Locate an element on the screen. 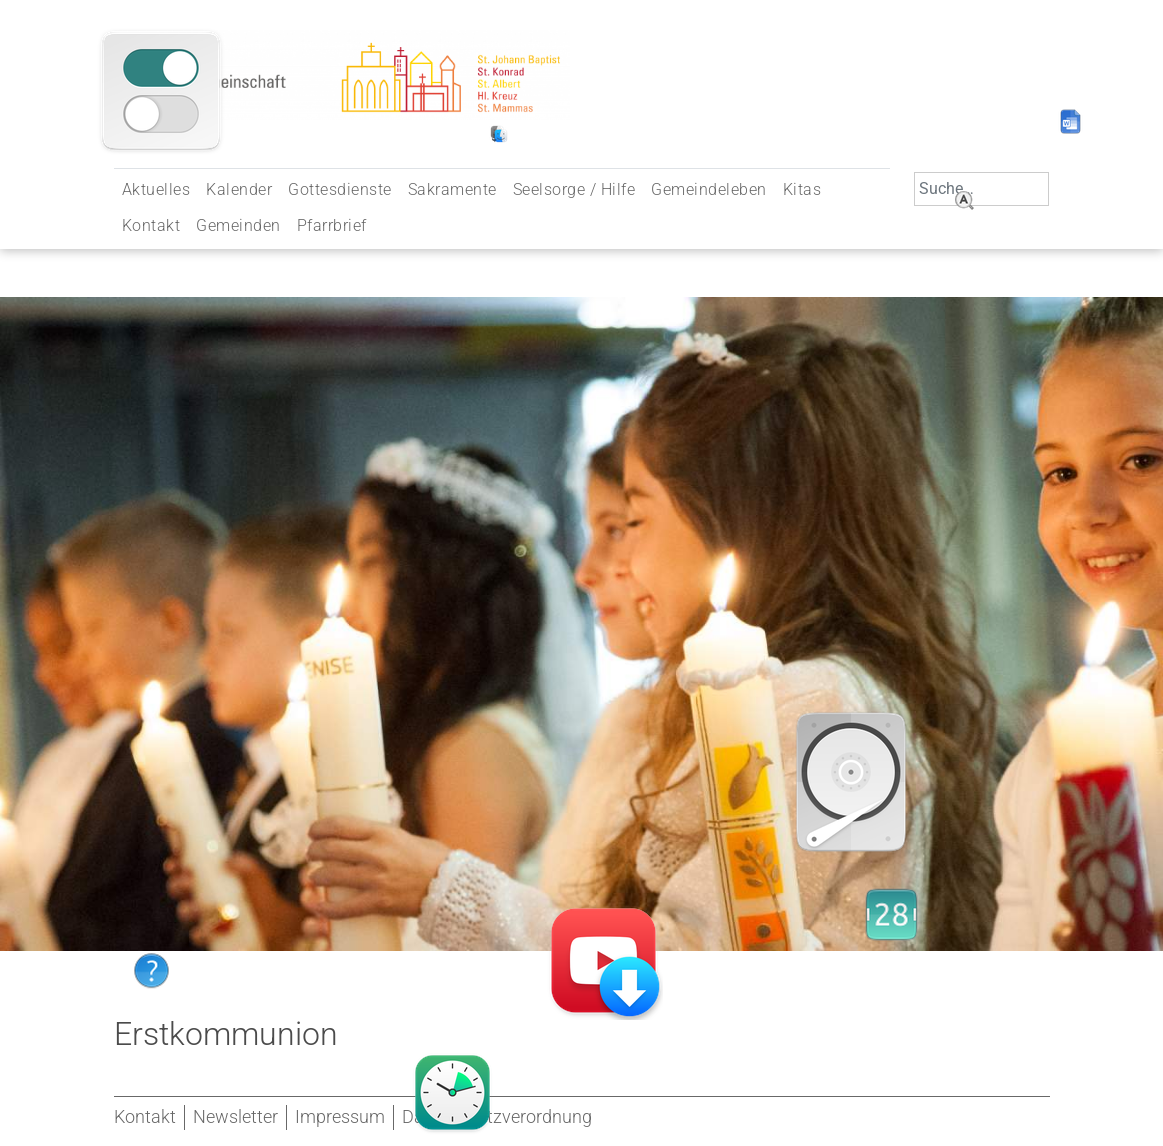 The height and width of the screenshot is (1146, 1163). open gnome tweaks to customize desktop settings is located at coordinates (161, 91).